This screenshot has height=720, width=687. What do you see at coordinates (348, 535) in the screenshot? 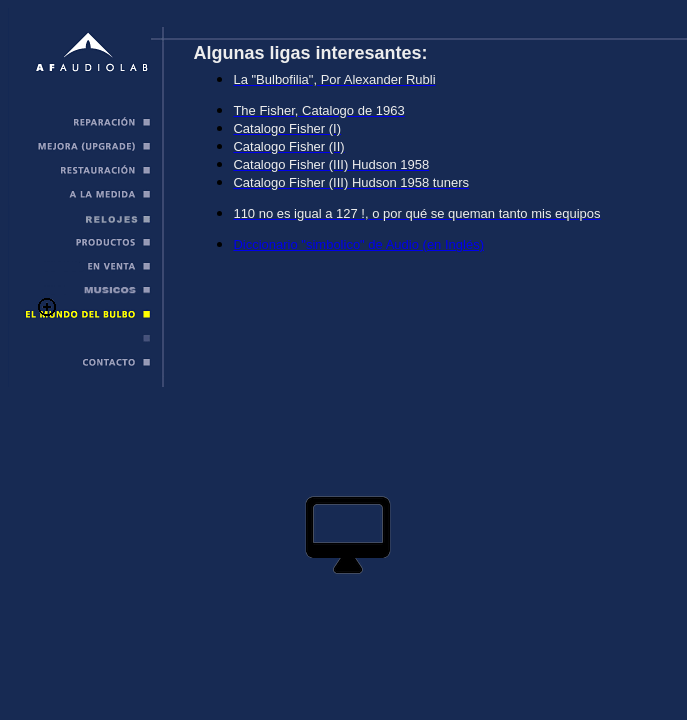
I see `switch to desktop view` at bounding box center [348, 535].